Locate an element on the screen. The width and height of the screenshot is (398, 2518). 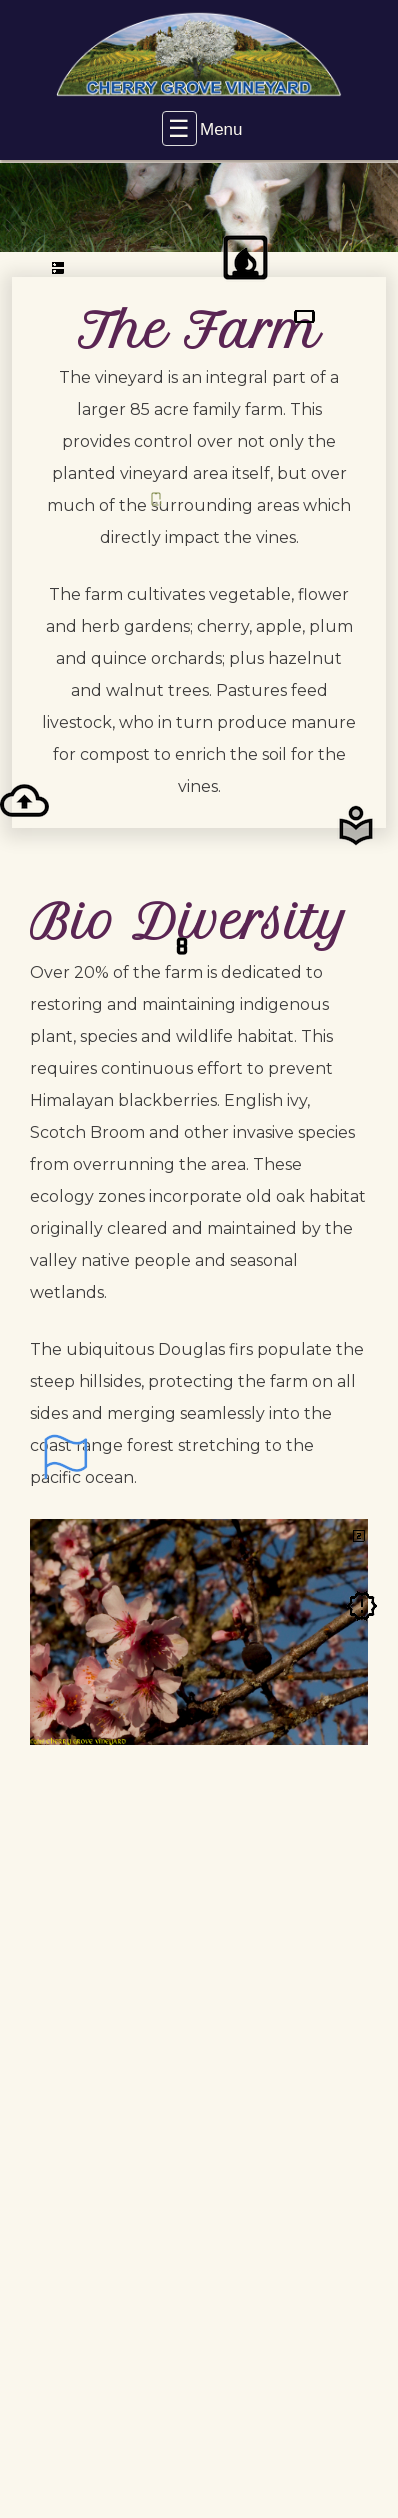
access local library or reading resources is located at coordinates (356, 826).